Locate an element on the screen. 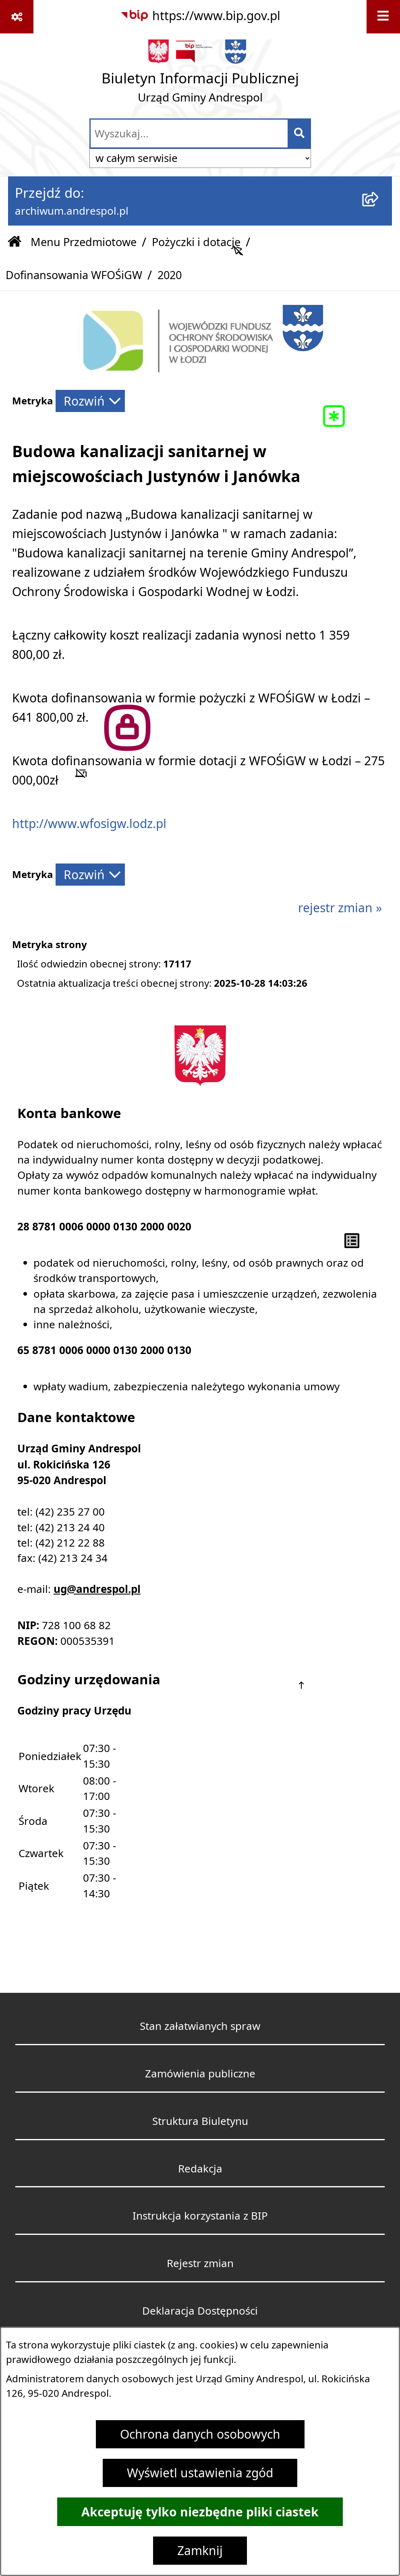 The image size is (400, 2576). indicates north direction on a map or compass is located at coordinates (301, 1685).